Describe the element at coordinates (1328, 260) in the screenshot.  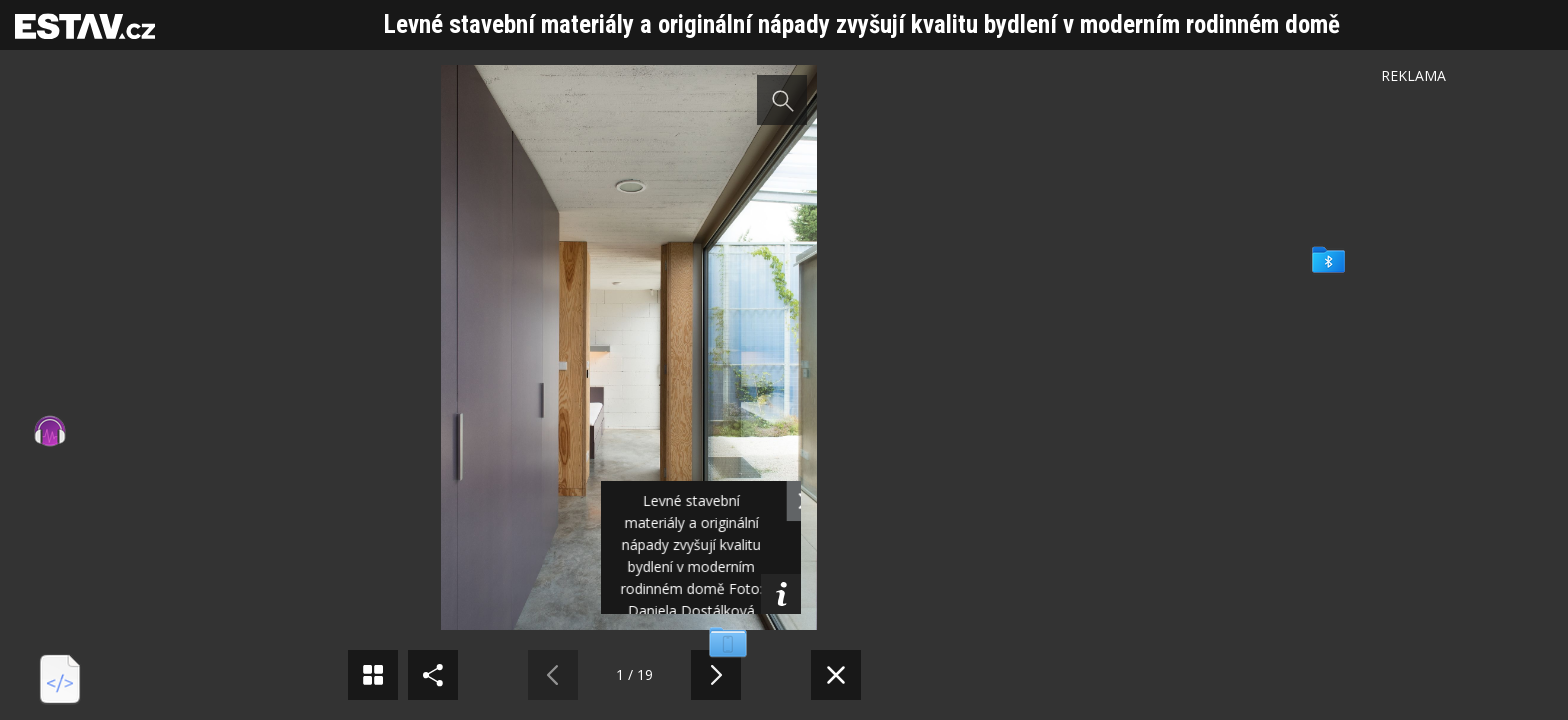
I see `open bluetooth file transfers folder` at that location.